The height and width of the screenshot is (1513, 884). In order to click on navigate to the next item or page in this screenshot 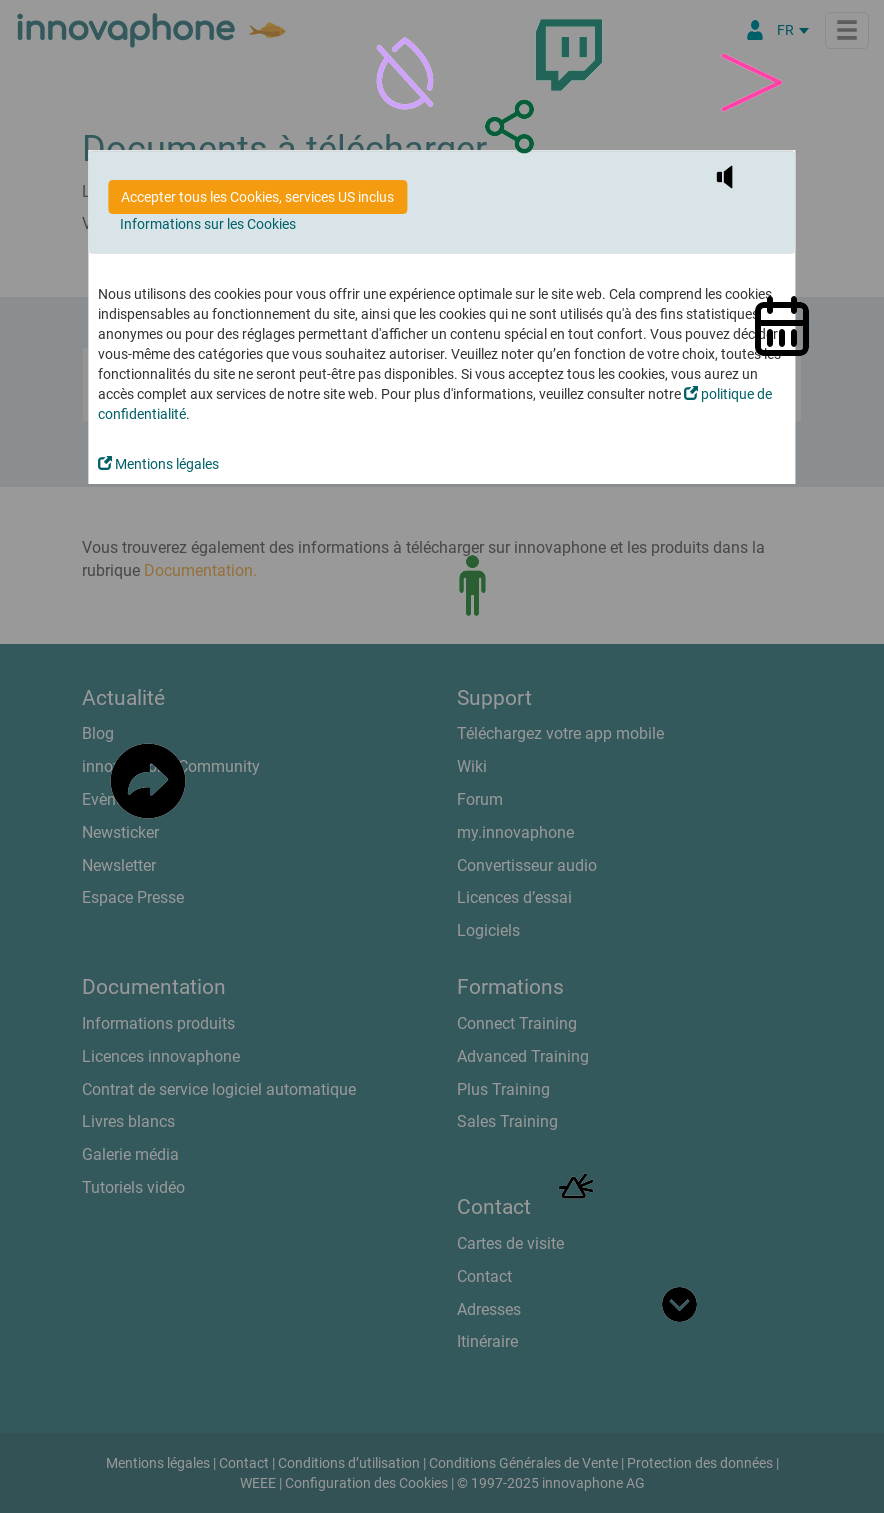, I will do `click(747, 82)`.